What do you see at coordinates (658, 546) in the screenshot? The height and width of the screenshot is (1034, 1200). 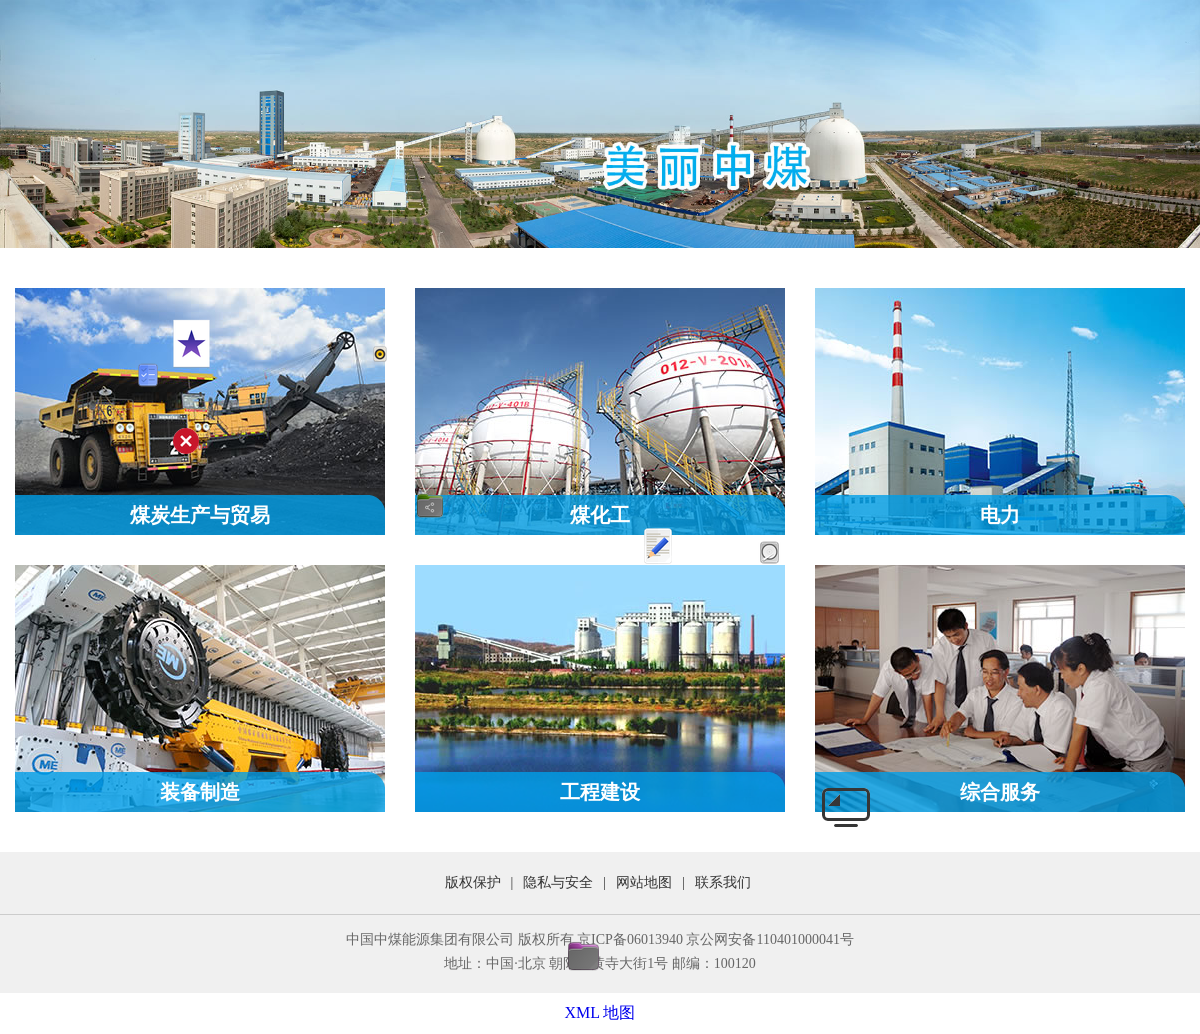 I see `open gedit text editor` at bounding box center [658, 546].